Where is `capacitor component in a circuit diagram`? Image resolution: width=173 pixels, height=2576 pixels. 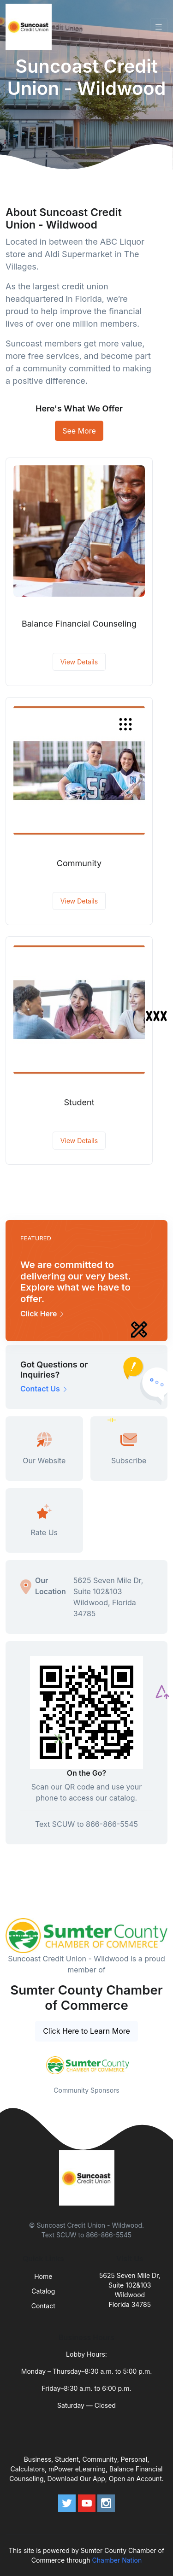 capacitor component in a circuit diagram is located at coordinates (112, 1420).